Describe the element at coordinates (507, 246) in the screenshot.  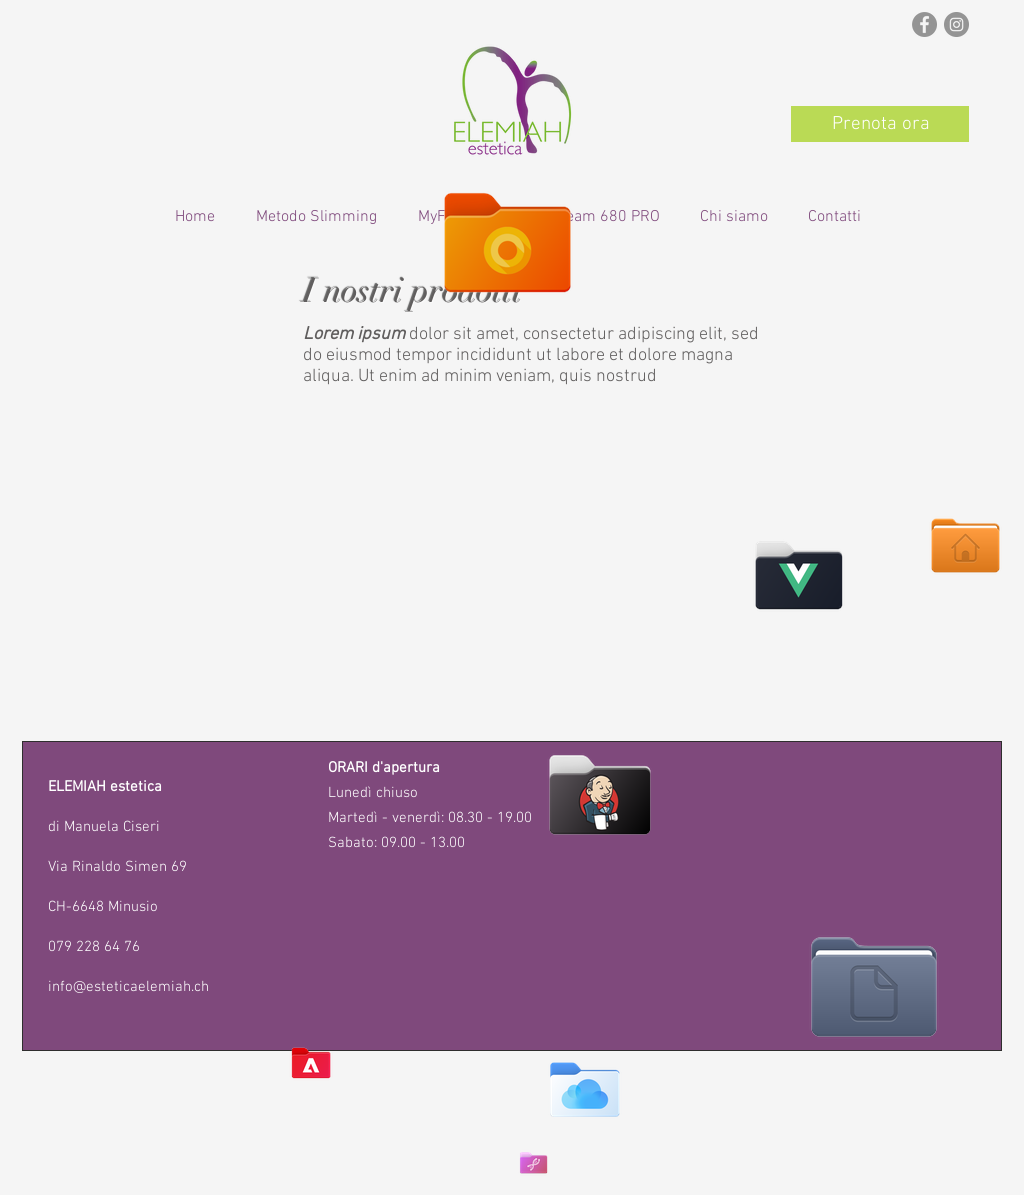
I see `open android oreo system folder` at that location.